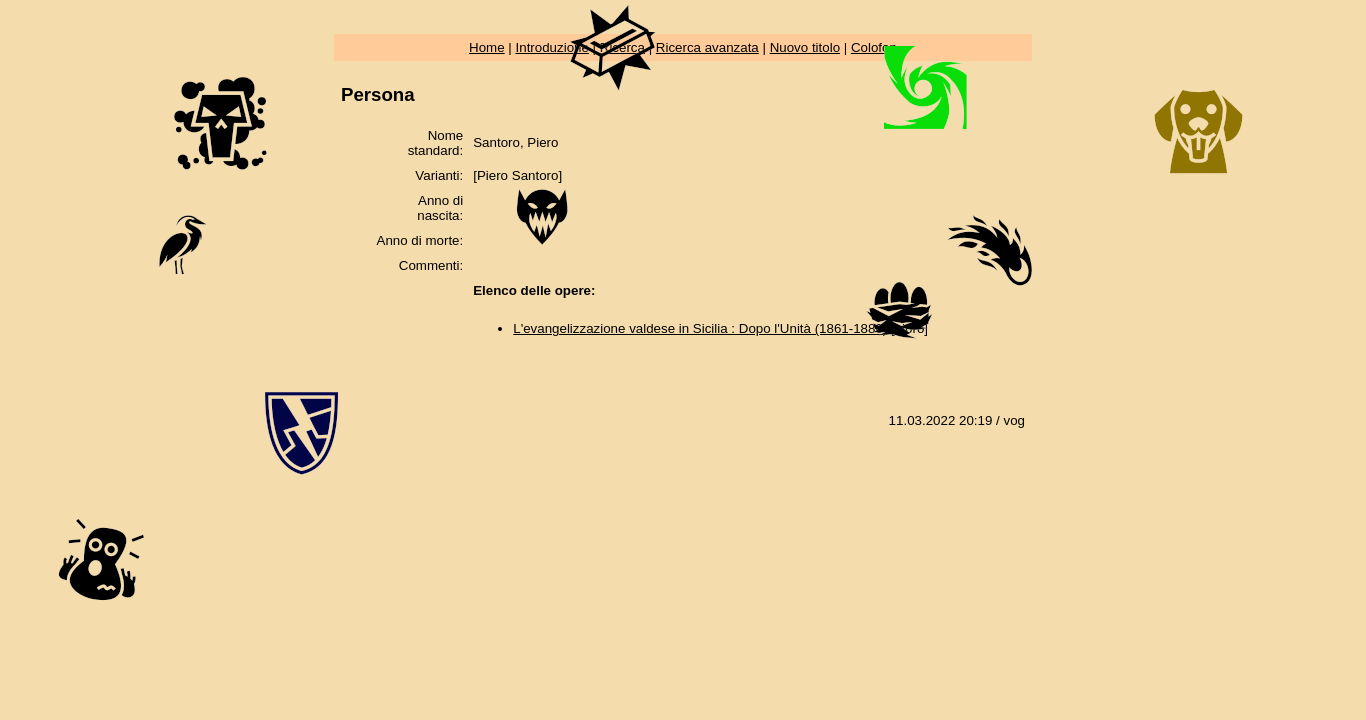 The image size is (1366, 720). What do you see at coordinates (100, 561) in the screenshot?
I see `indicates a fear or horror game element` at bounding box center [100, 561].